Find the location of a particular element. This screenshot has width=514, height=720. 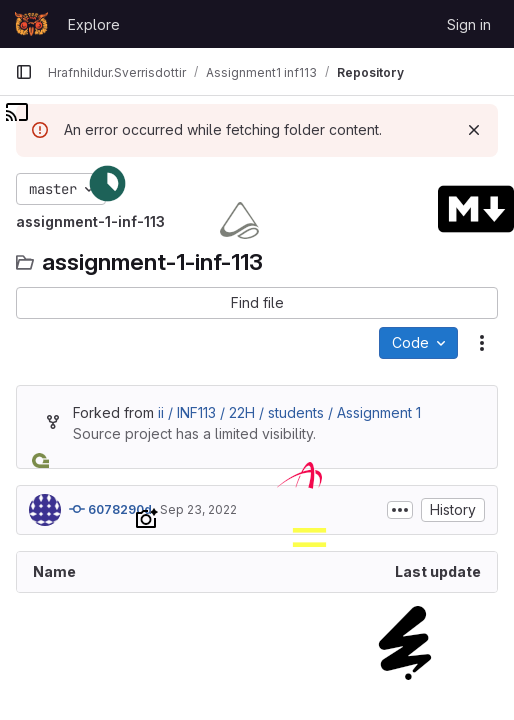

cast media to a nearby device is located at coordinates (17, 112).